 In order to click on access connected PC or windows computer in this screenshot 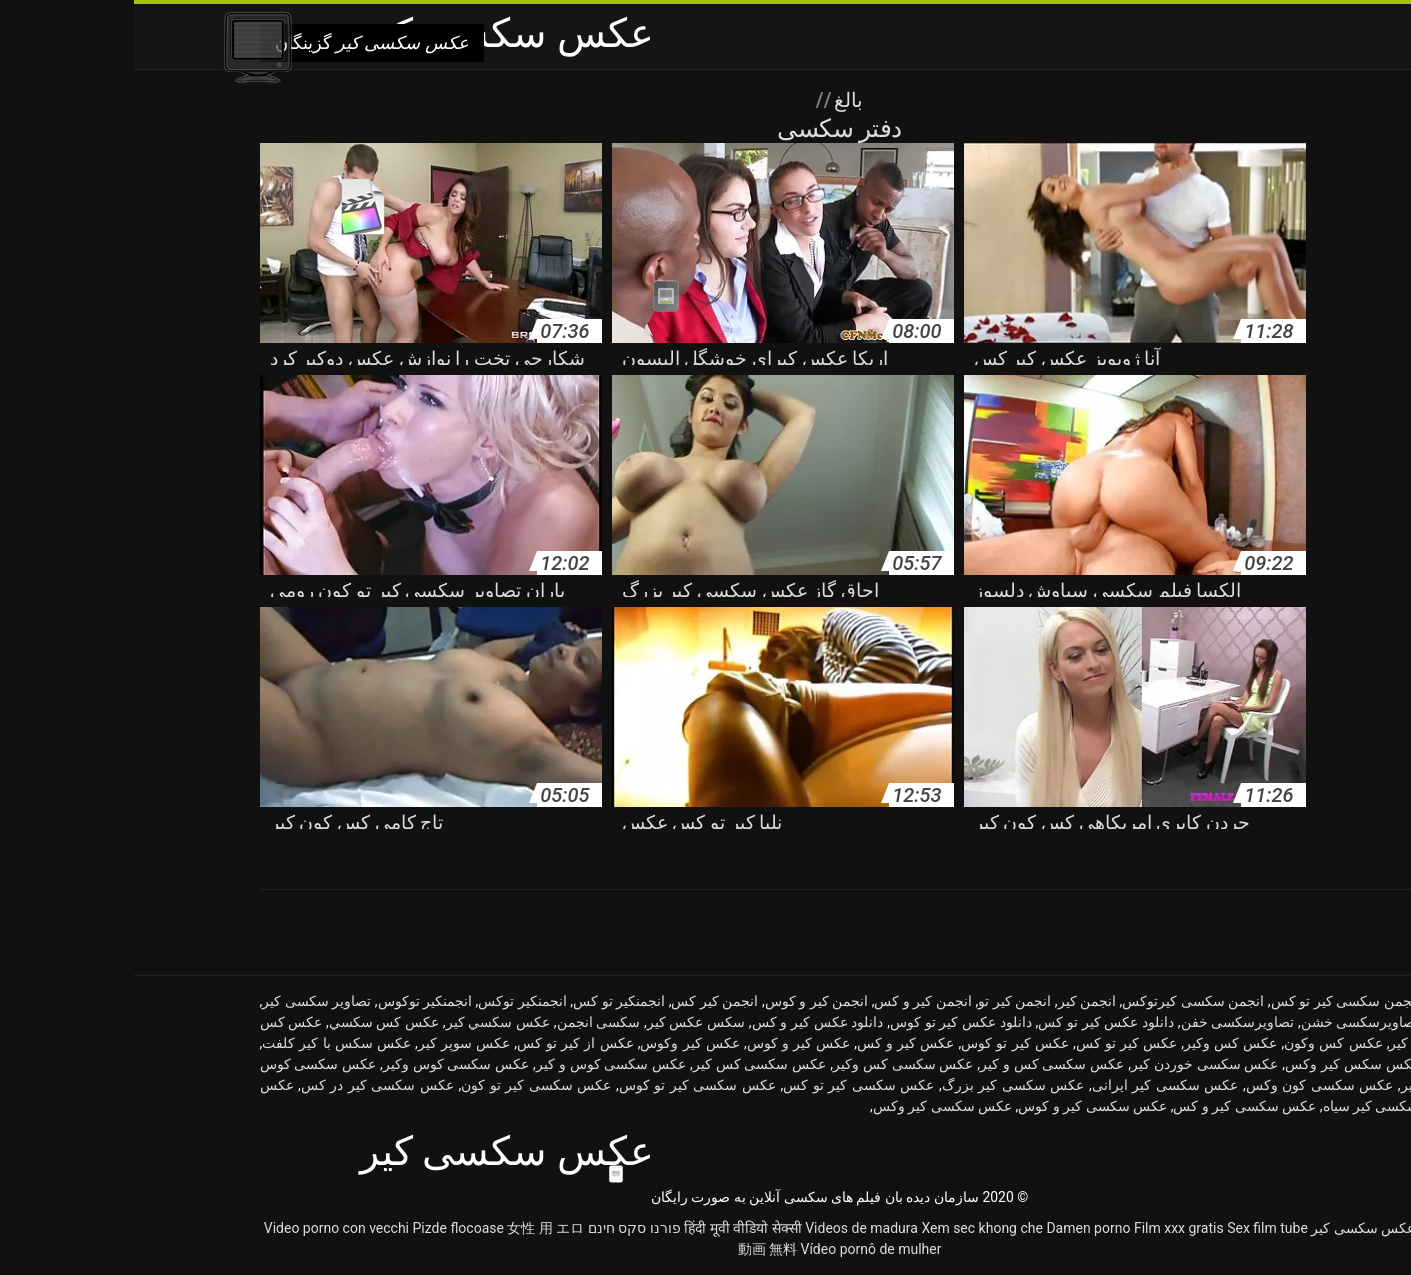, I will do `click(258, 47)`.